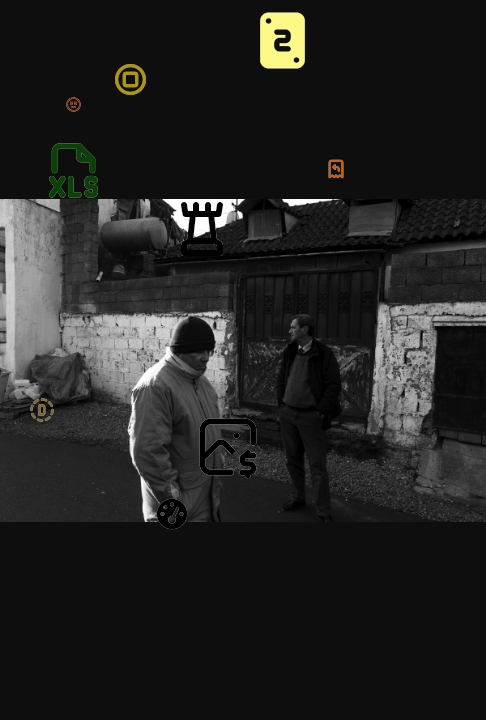  I want to click on view paid or premium photos, so click(228, 447).